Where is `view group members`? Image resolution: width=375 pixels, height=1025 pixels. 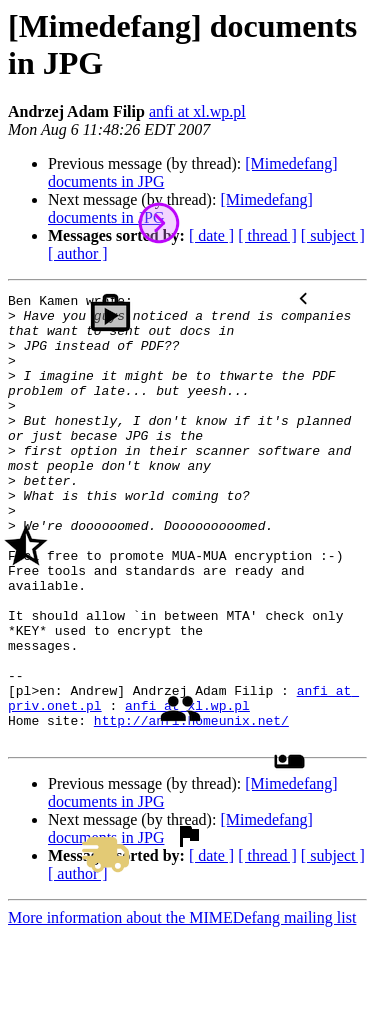
view group members is located at coordinates (180, 708).